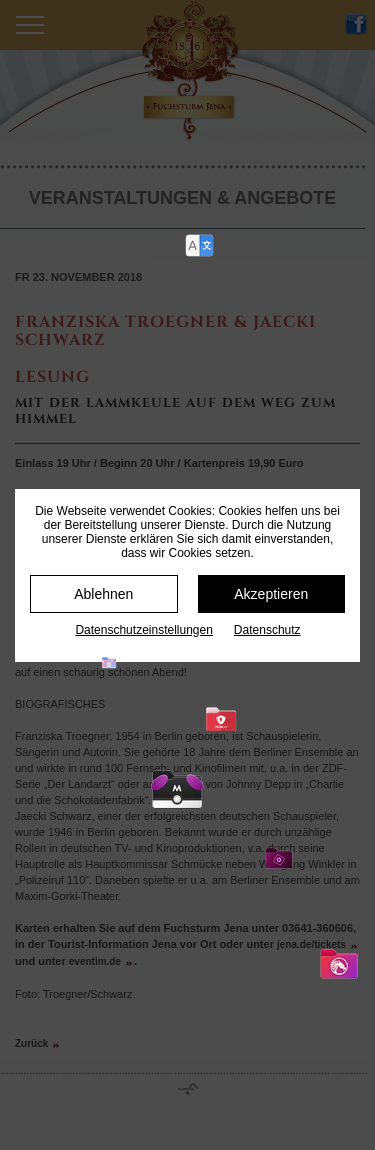 This screenshot has height=1150, width=375. I want to click on open TotalAV antivirus program folder, so click(221, 720).